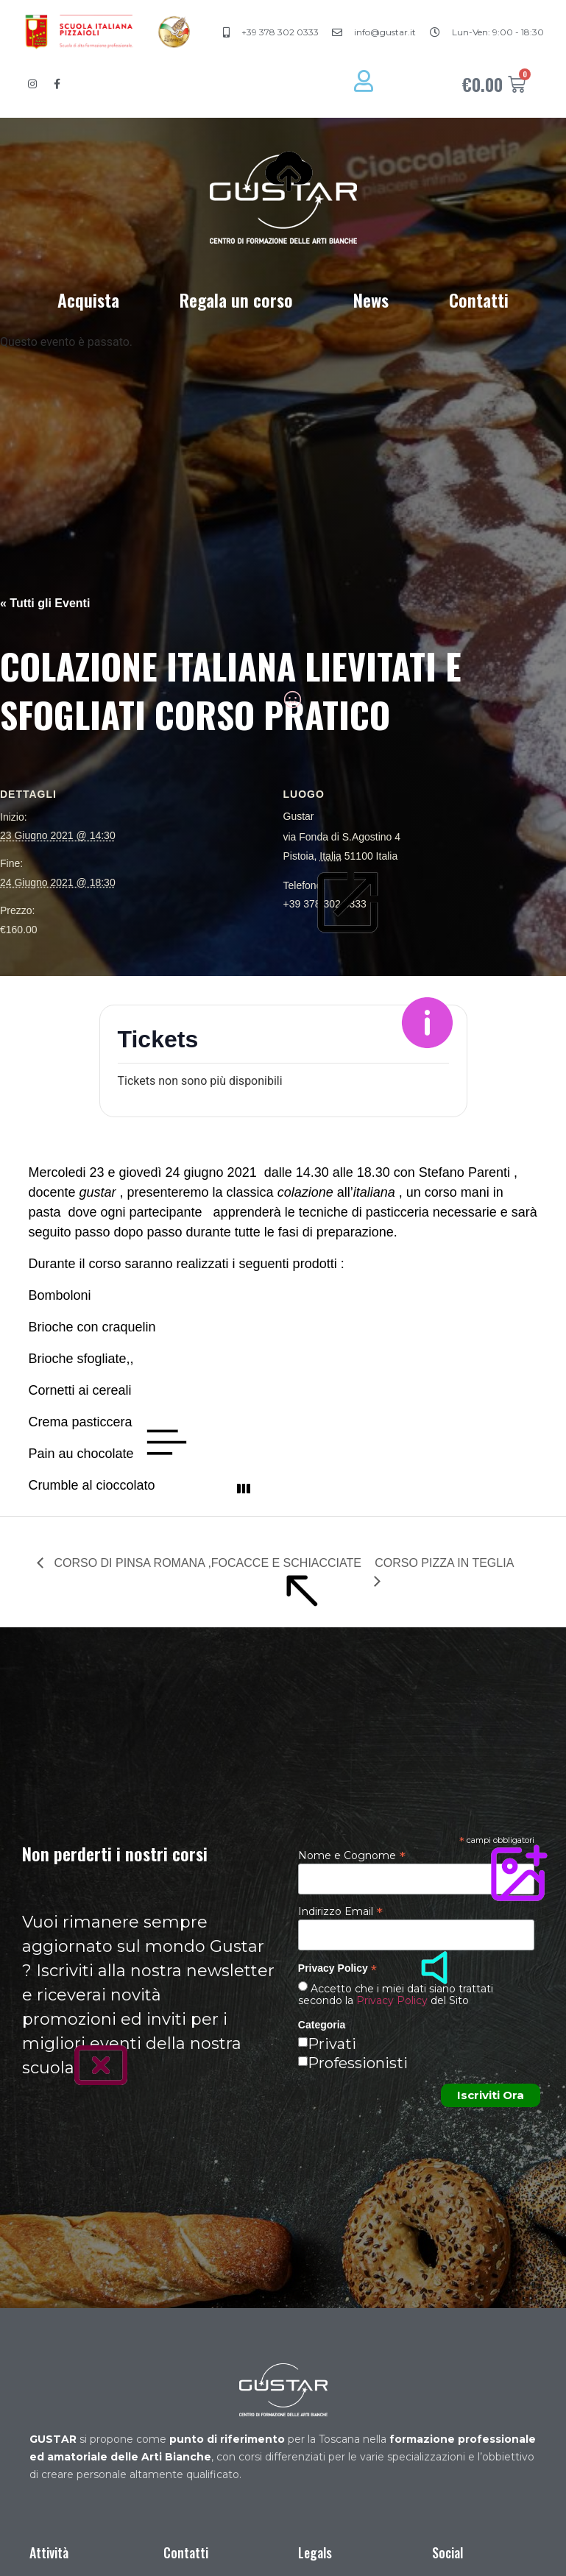 This screenshot has width=566, height=2576. What do you see at coordinates (101, 2065) in the screenshot?
I see `close or dismiss a window` at bounding box center [101, 2065].